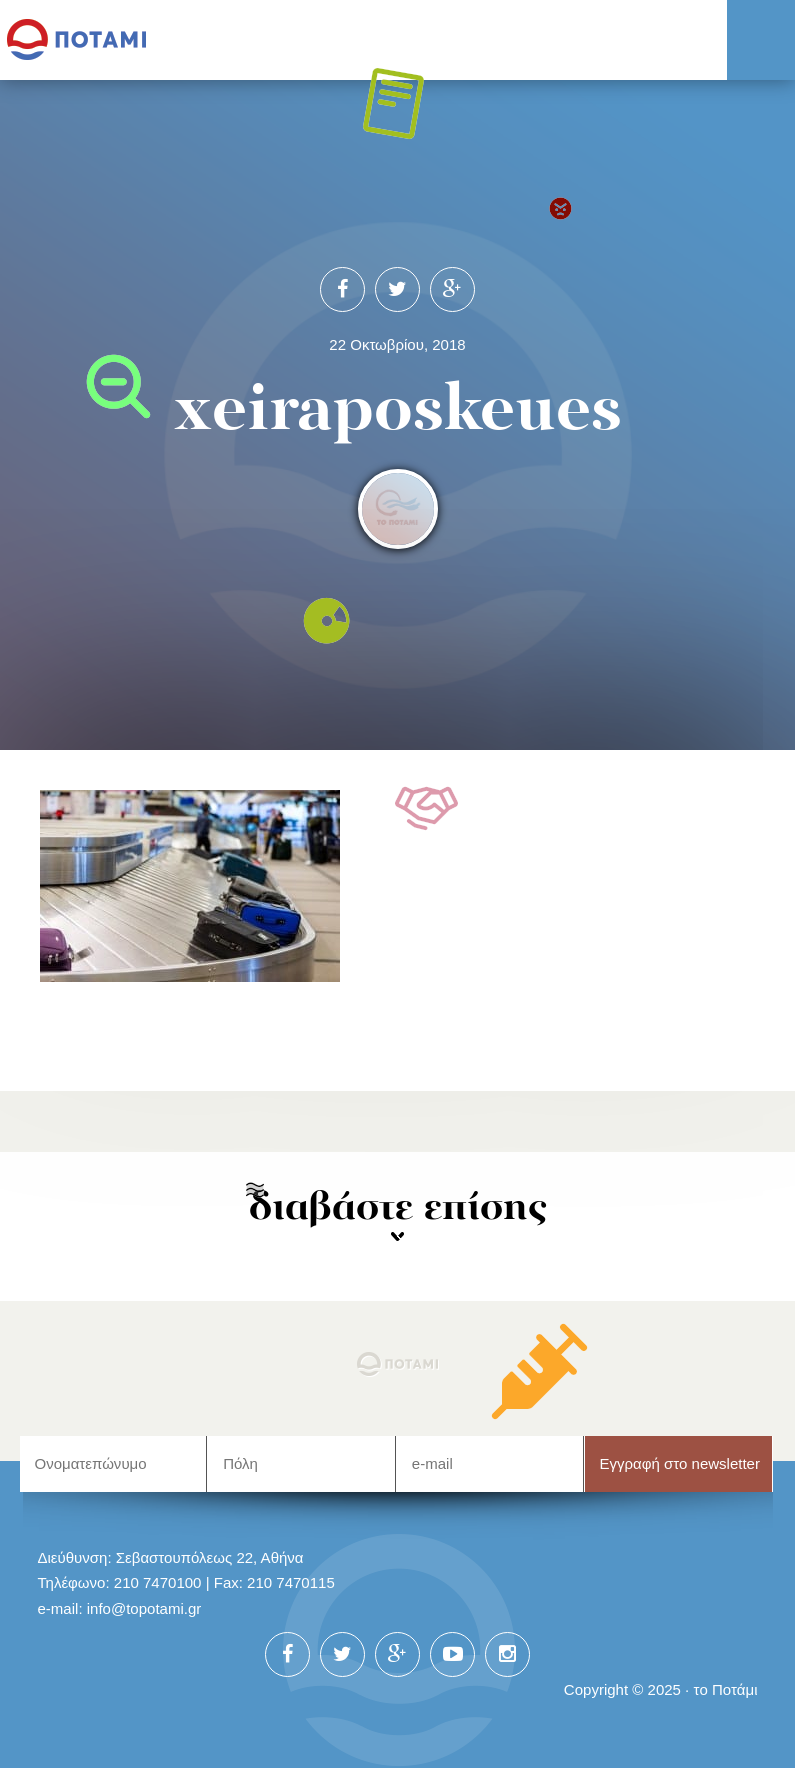  Describe the element at coordinates (426, 806) in the screenshot. I see `indicates a partnership or collaboration feature` at that location.